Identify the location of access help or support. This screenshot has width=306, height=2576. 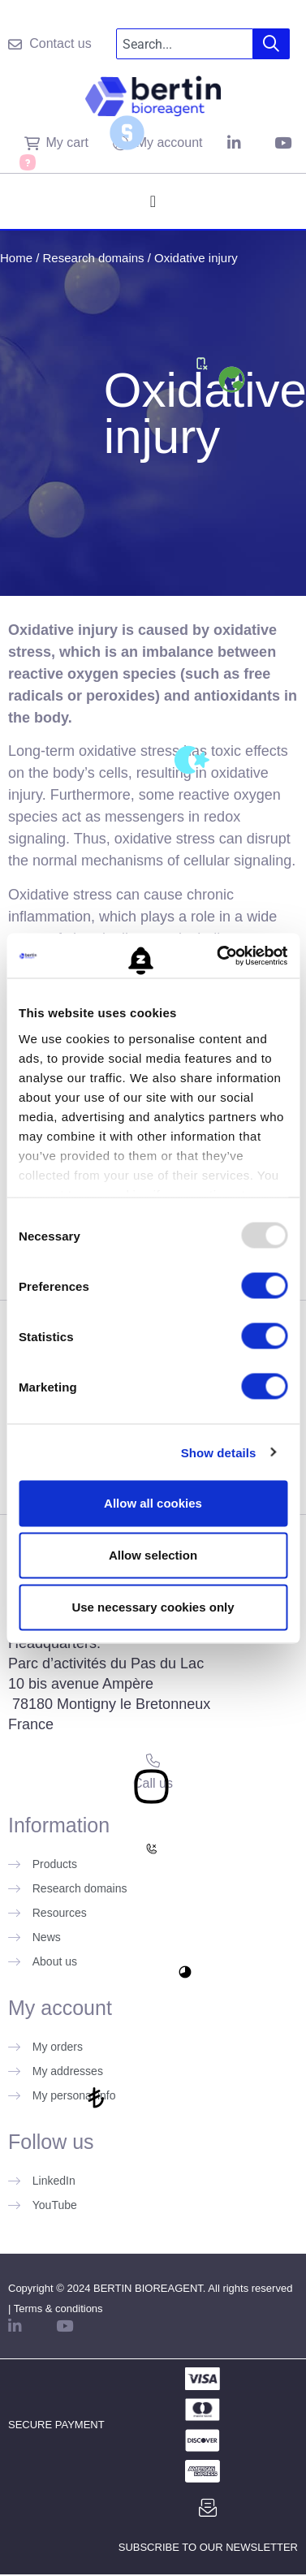
(28, 162).